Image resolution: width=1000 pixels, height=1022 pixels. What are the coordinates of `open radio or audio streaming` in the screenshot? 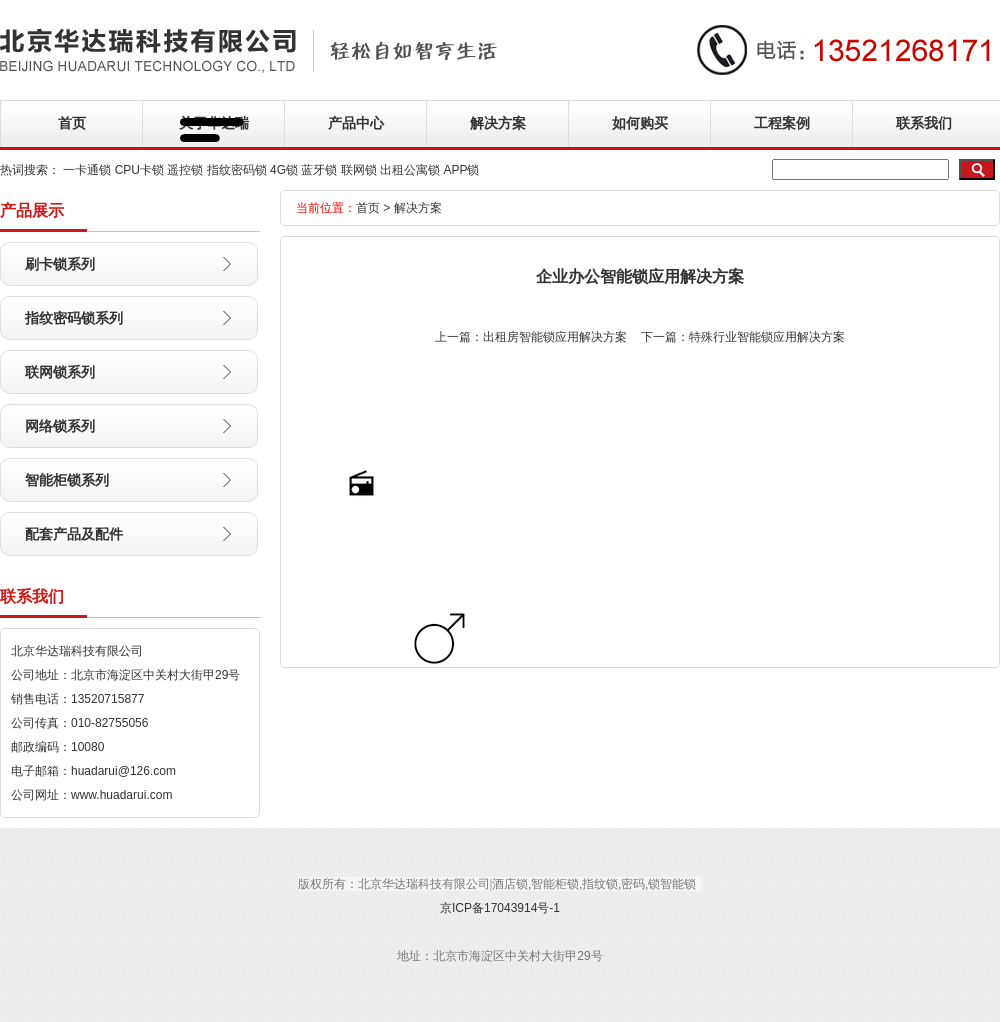 It's located at (361, 483).